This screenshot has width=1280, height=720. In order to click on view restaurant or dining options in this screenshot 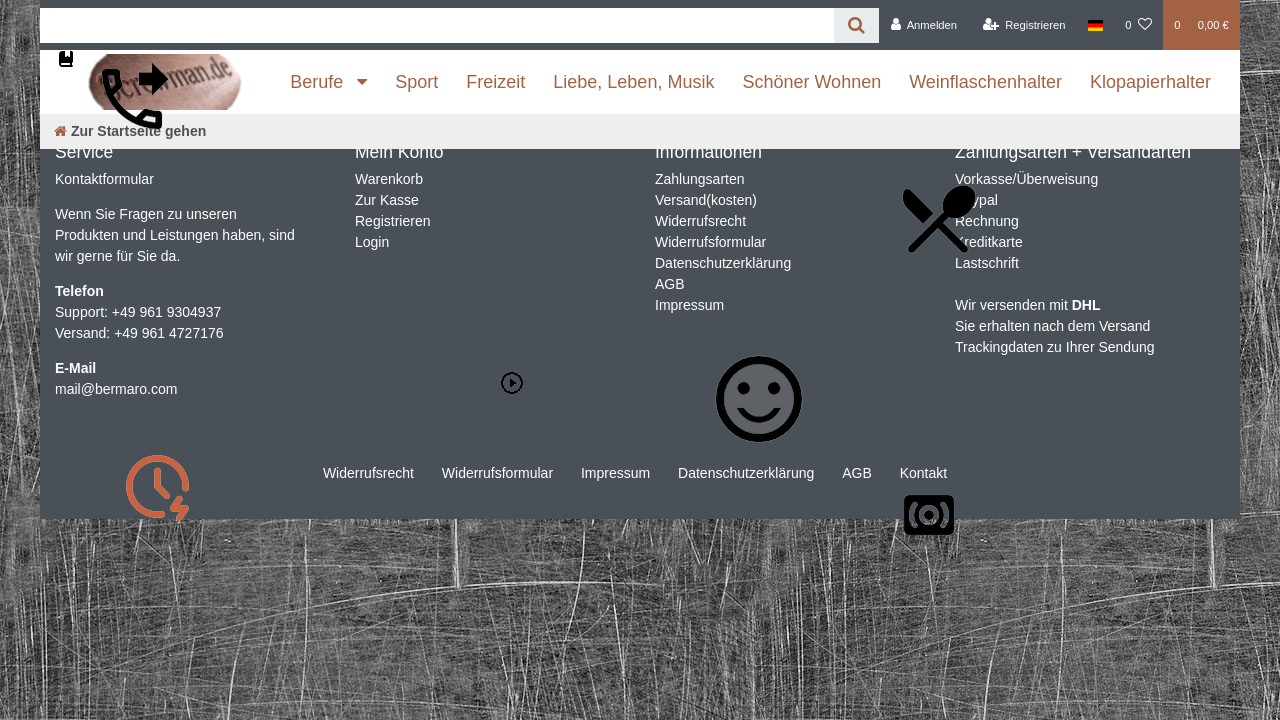, I will do `click(938, 219)`.